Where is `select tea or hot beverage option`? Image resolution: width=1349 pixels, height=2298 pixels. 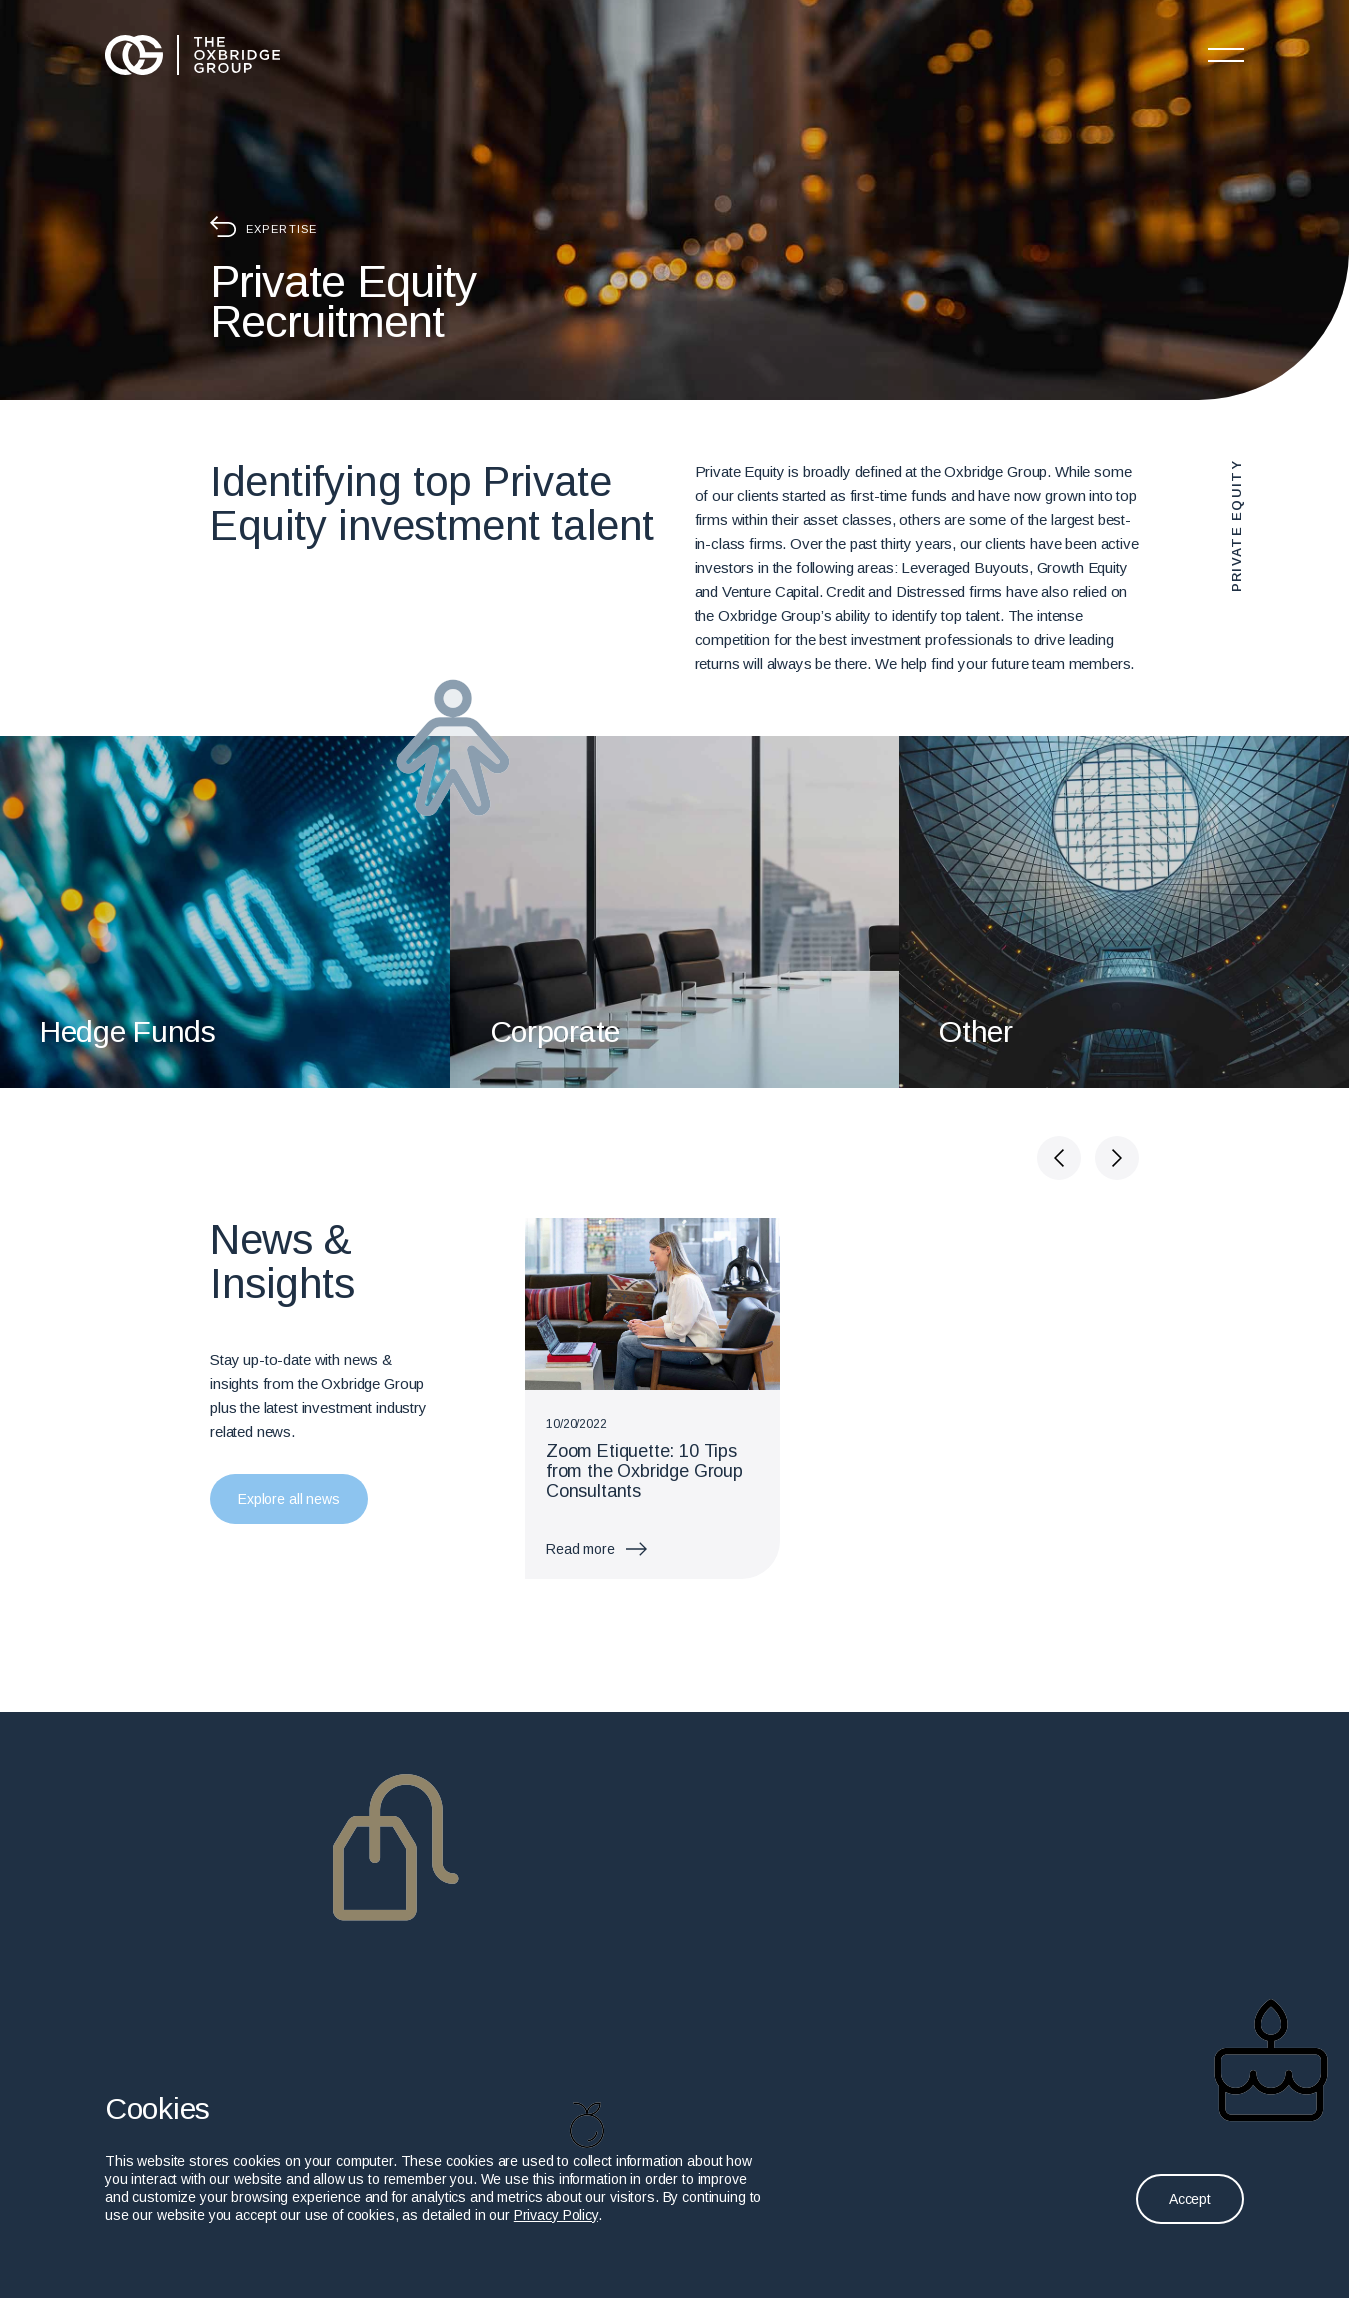 select tea or hot beverage option is located at coordinates (390, 1852).